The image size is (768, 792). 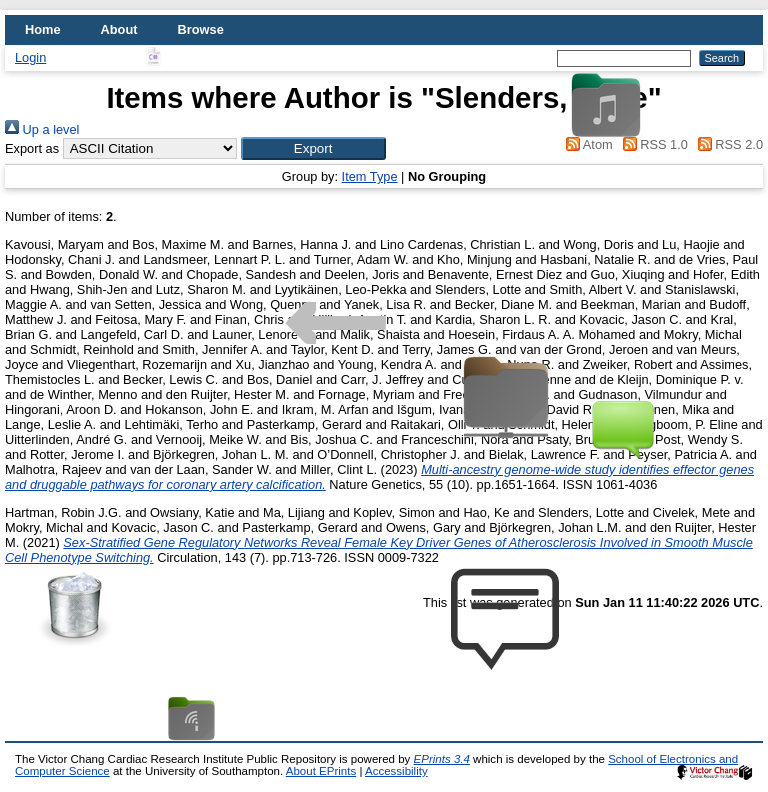 I want to click on play previous track in playlist, so click(x=337, y=323).